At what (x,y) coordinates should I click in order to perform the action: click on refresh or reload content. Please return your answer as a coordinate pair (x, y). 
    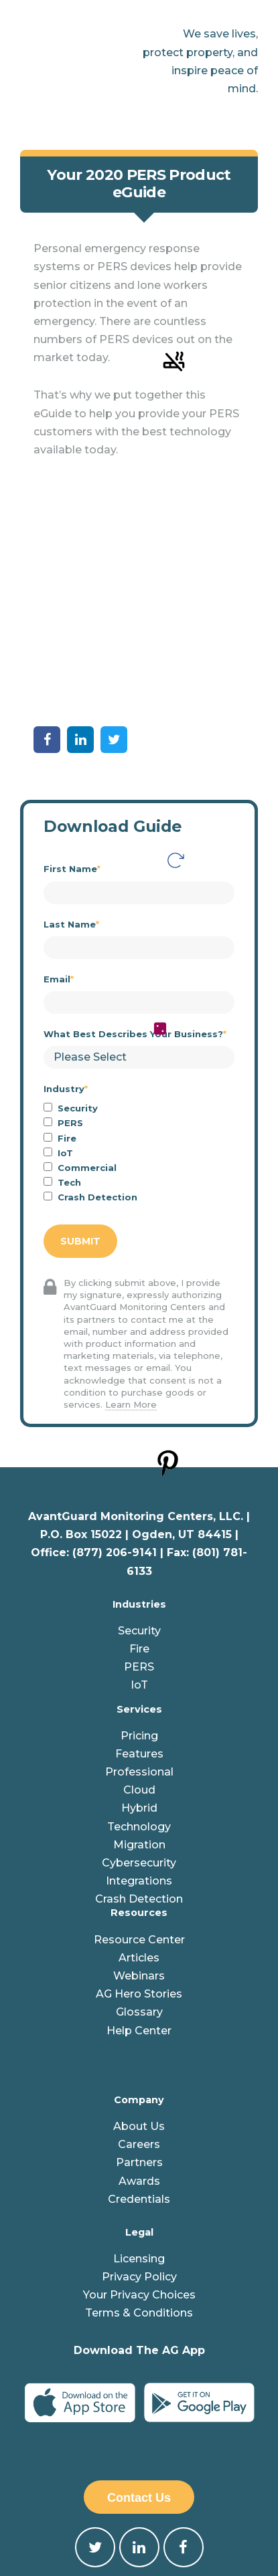
    Looking at the image, I should click on (175, 860).